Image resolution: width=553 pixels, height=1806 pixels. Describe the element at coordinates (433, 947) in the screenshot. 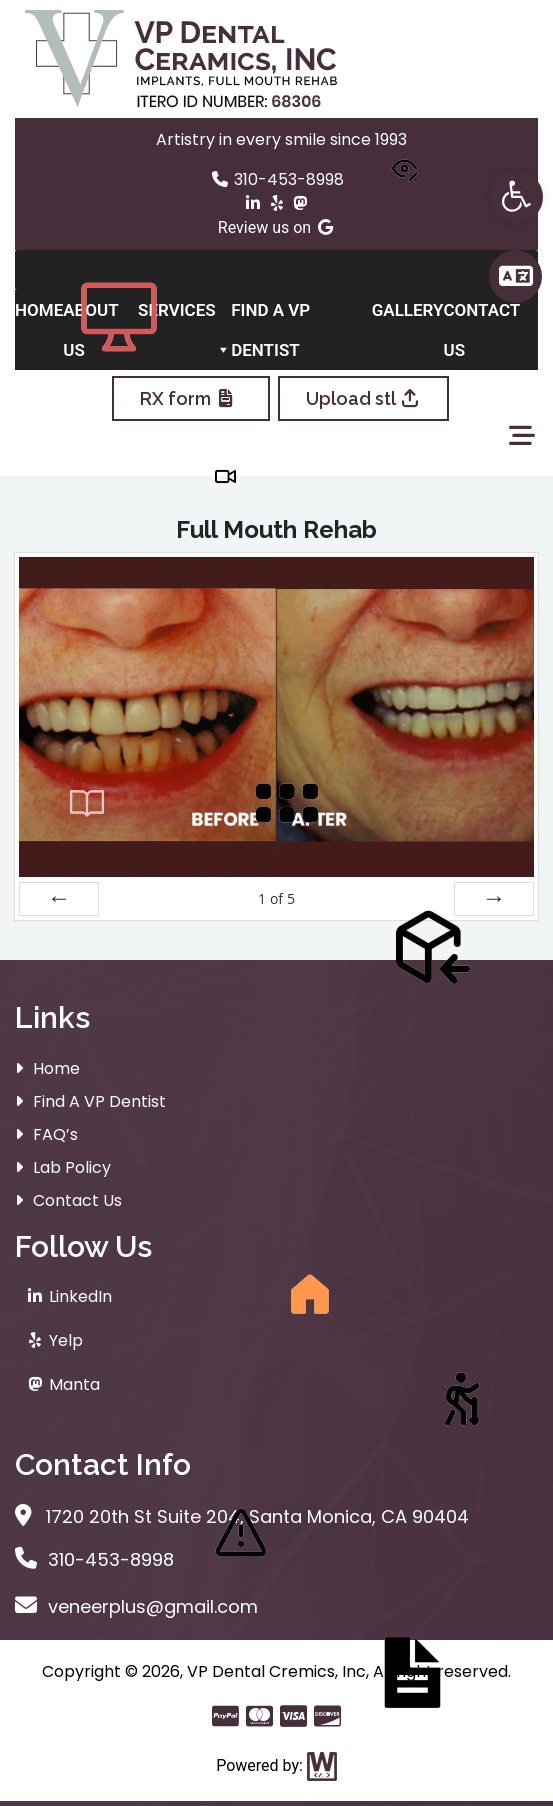

I see `view package dependencies` at that location.